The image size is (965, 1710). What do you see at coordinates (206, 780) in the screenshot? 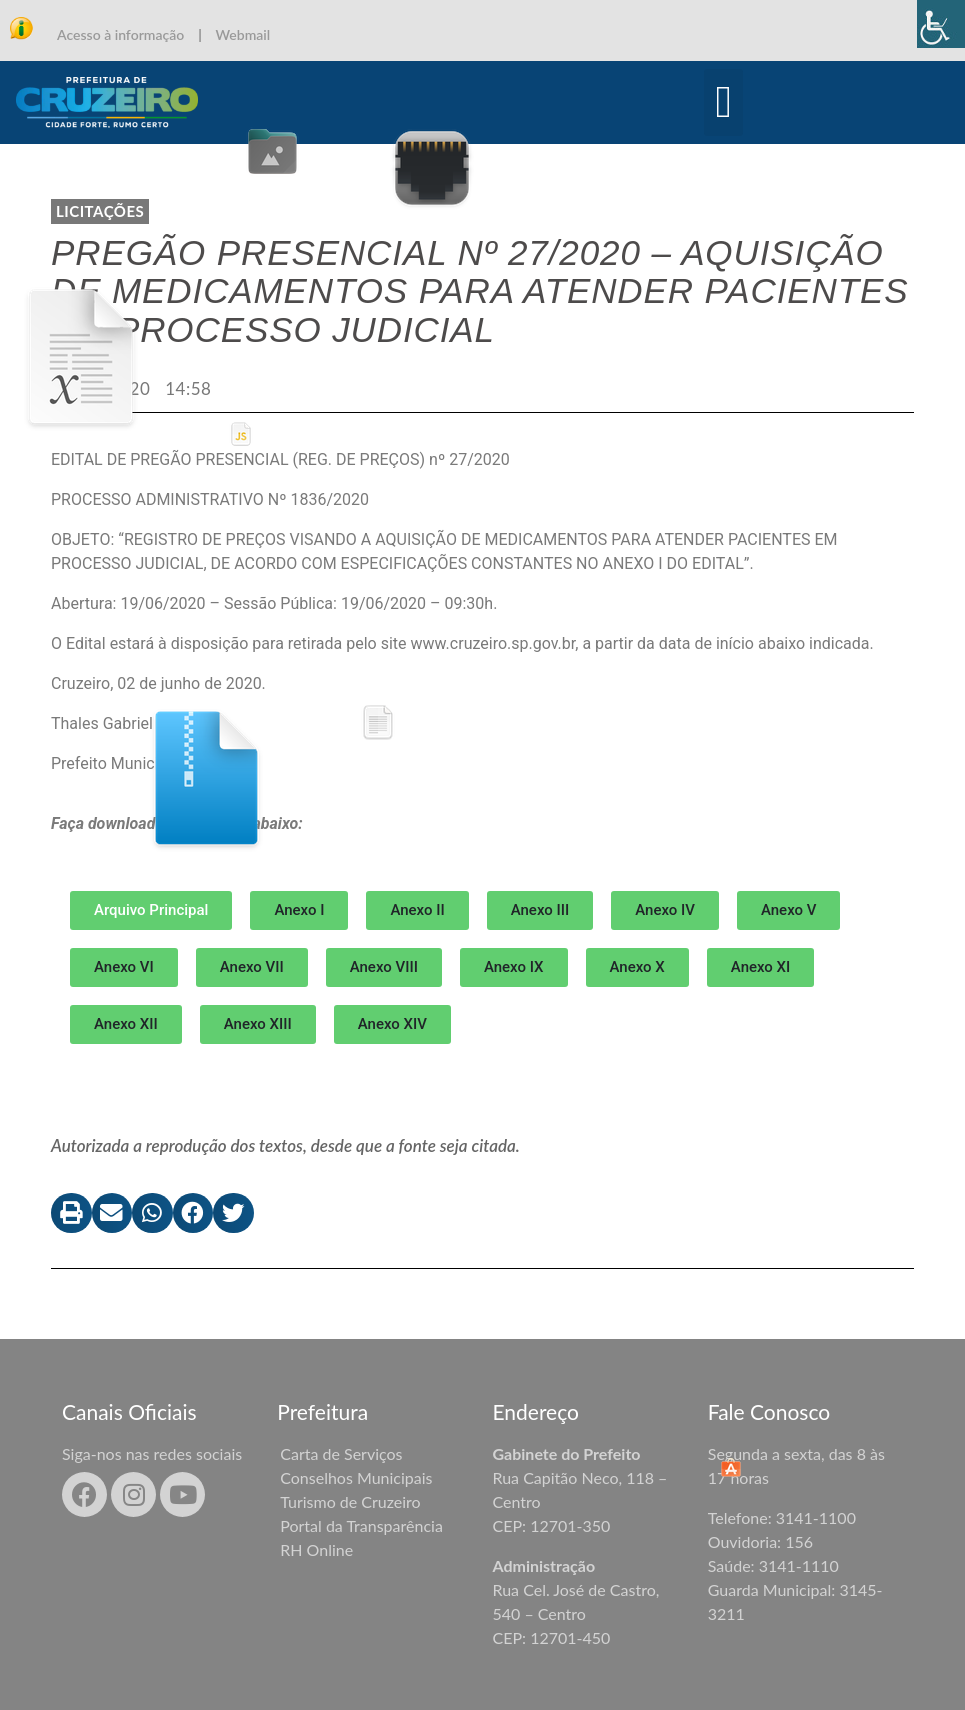
I see `an archive file in .ar format` at bounding box center [206, 780].